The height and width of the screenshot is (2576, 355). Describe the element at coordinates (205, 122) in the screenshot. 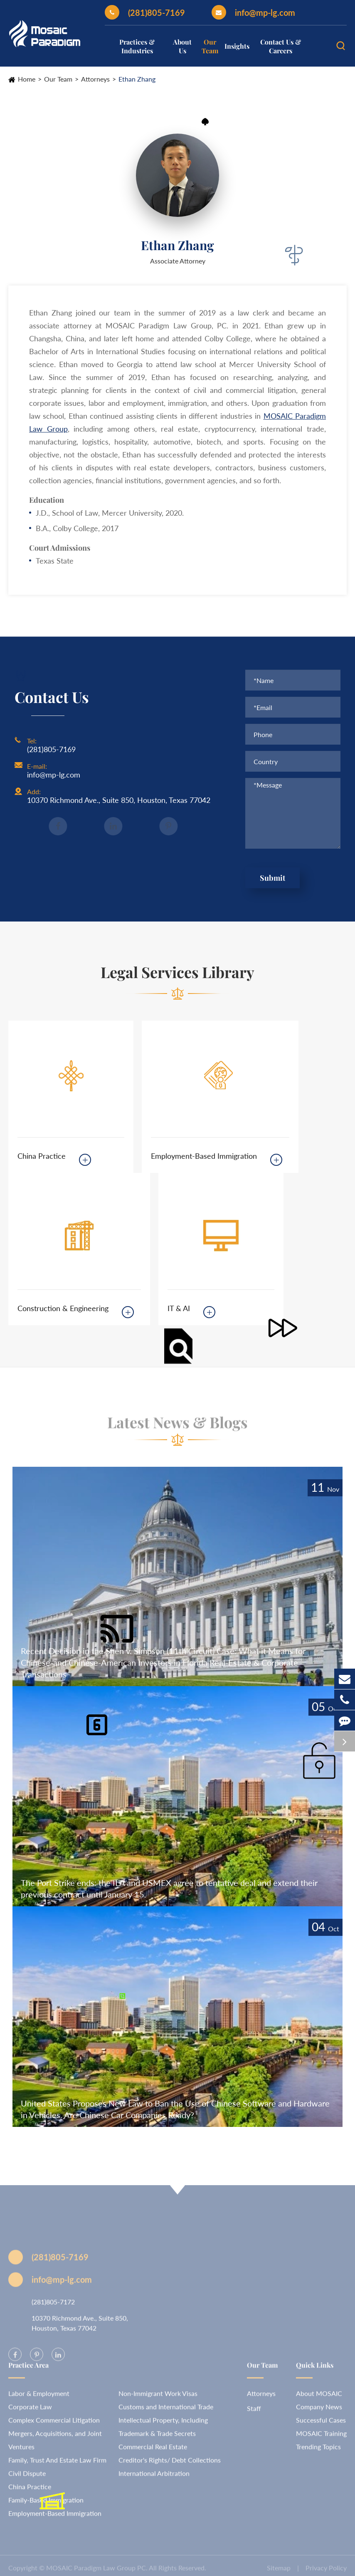

I see `play card games or access a cards app` at that location.